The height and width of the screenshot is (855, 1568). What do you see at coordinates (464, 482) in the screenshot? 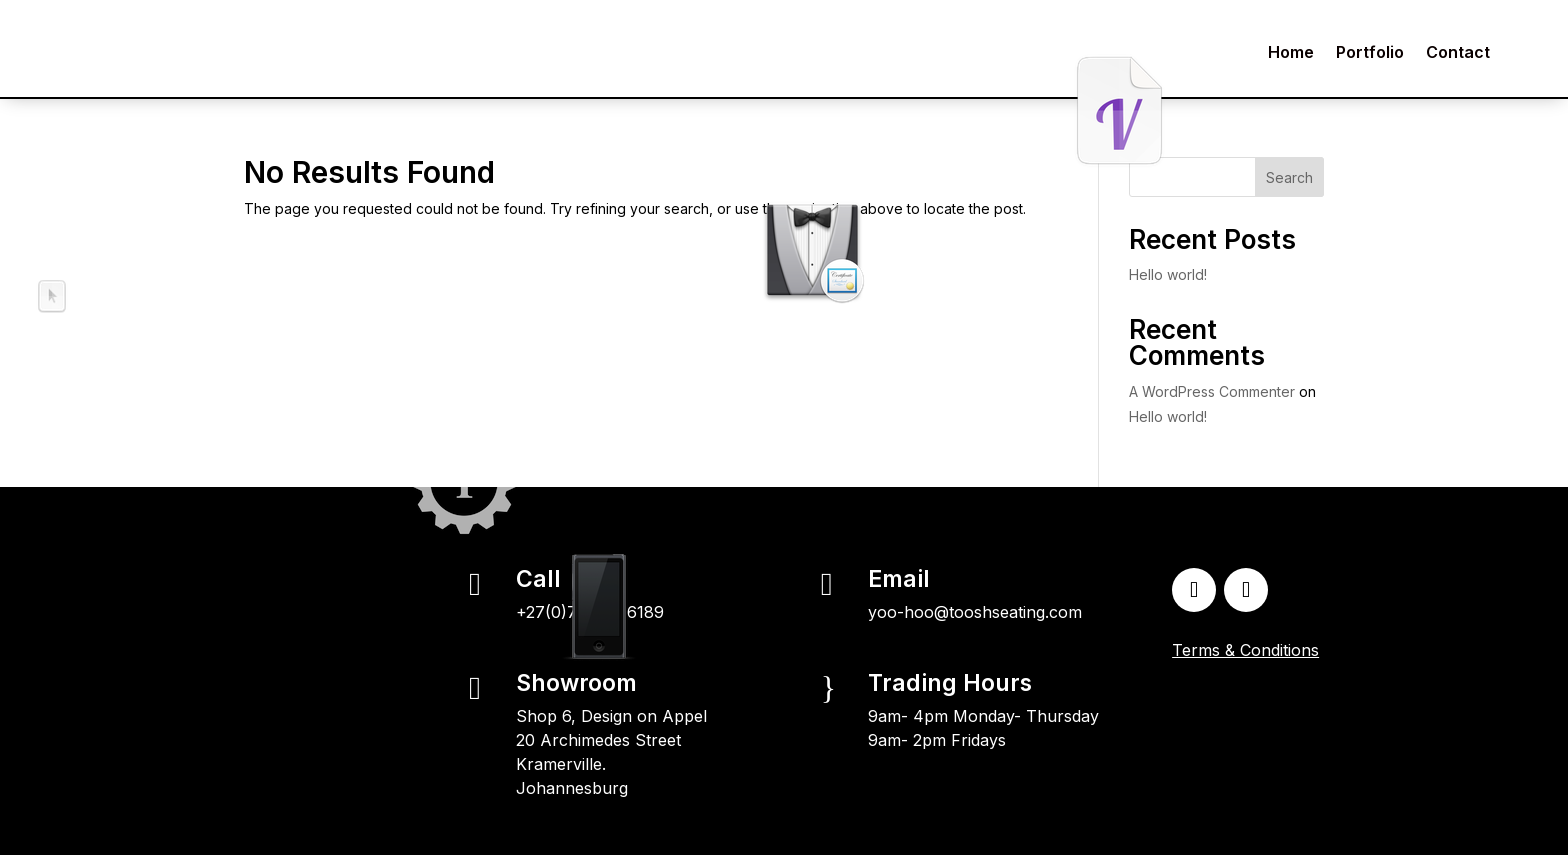
I see `access text animation settings` at bounding box center [464, 482].